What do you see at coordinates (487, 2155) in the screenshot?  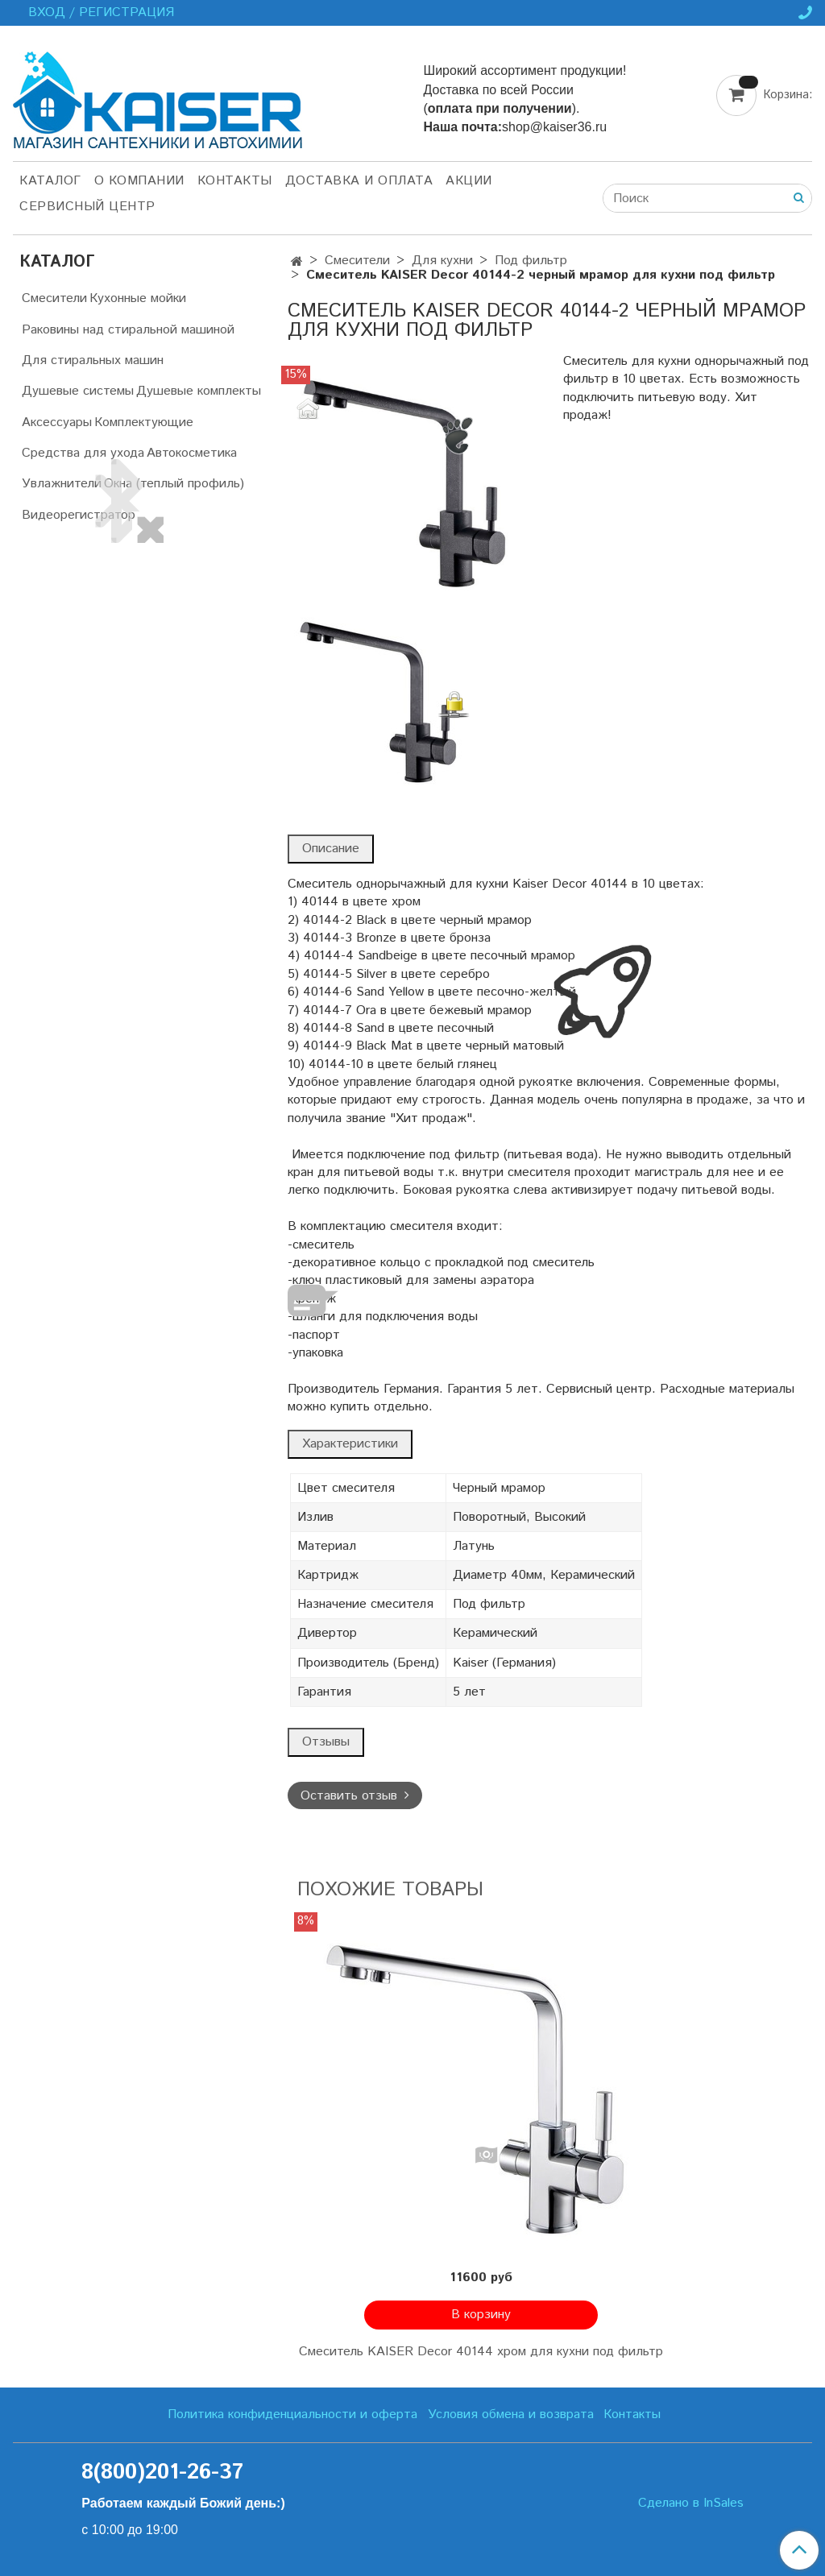 I see `configure language and region settings` at bounding box center [487, 2155].